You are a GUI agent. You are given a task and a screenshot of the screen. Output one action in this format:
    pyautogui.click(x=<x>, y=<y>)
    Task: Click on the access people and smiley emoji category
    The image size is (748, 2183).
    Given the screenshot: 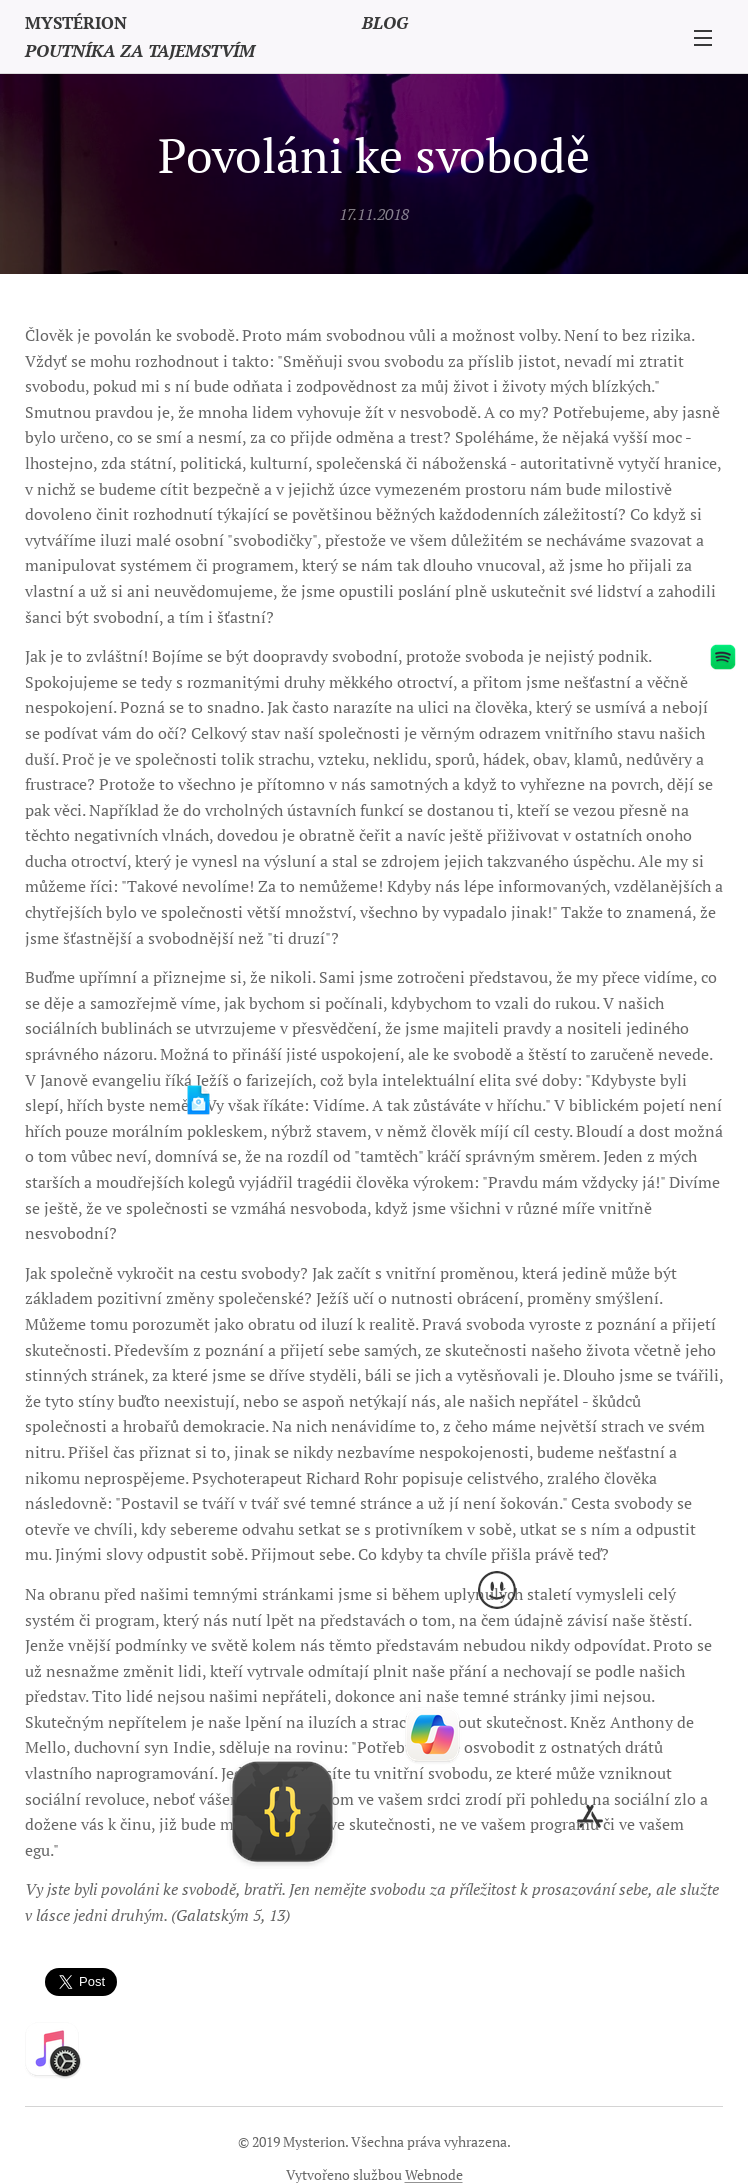 What is the action you would take?
    pyautogui.click(x=497, y=1590)
    